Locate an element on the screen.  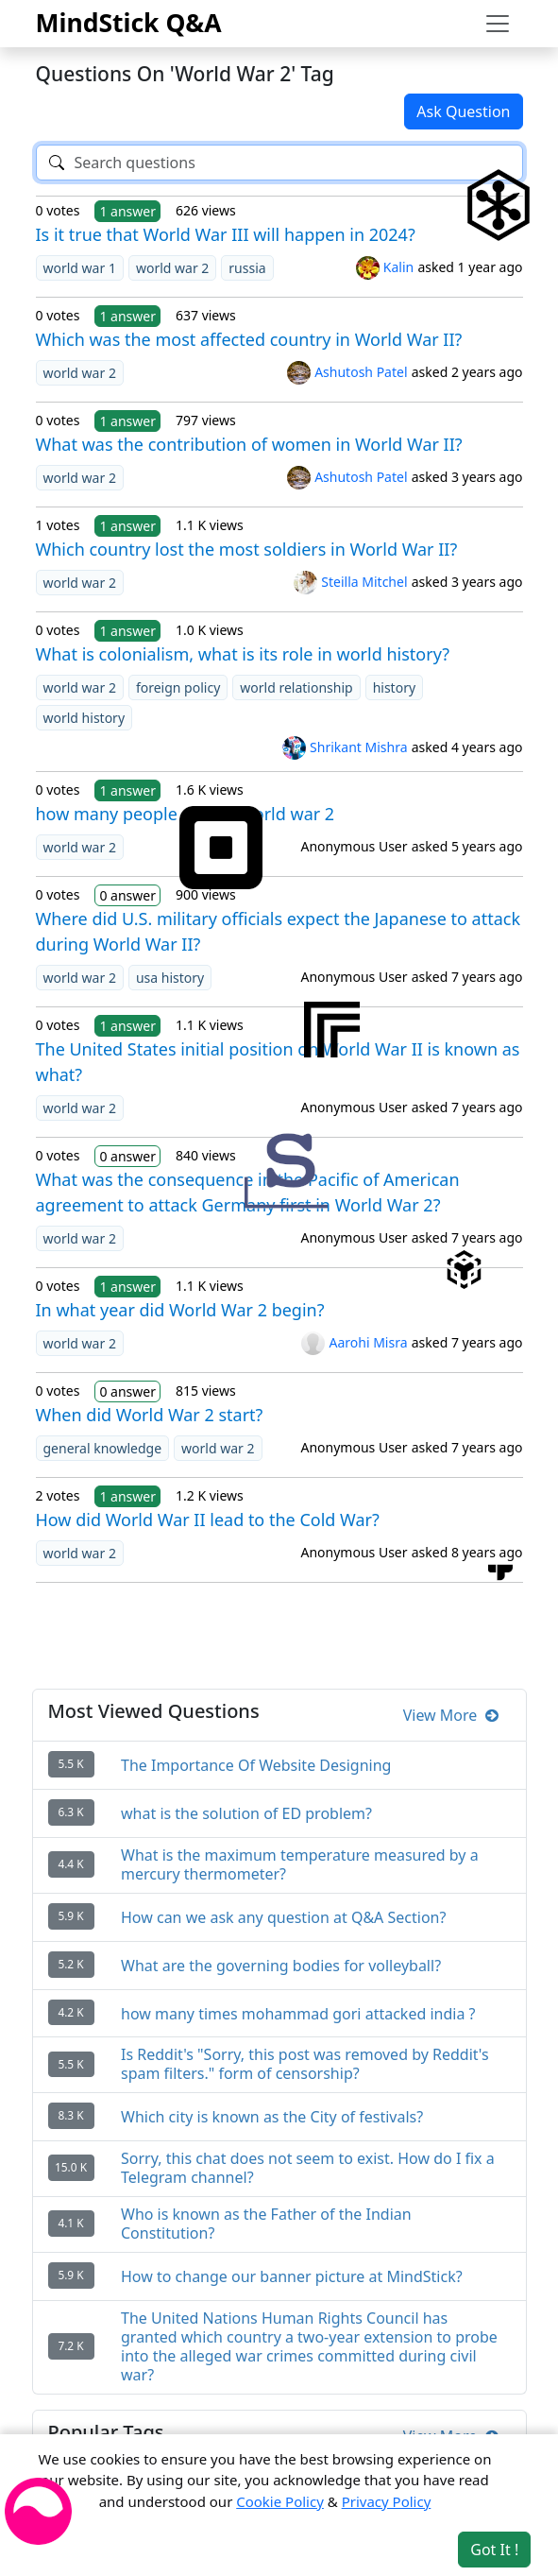
Laravel Horizon dashboard logo is located at coordinates (38, 2511).